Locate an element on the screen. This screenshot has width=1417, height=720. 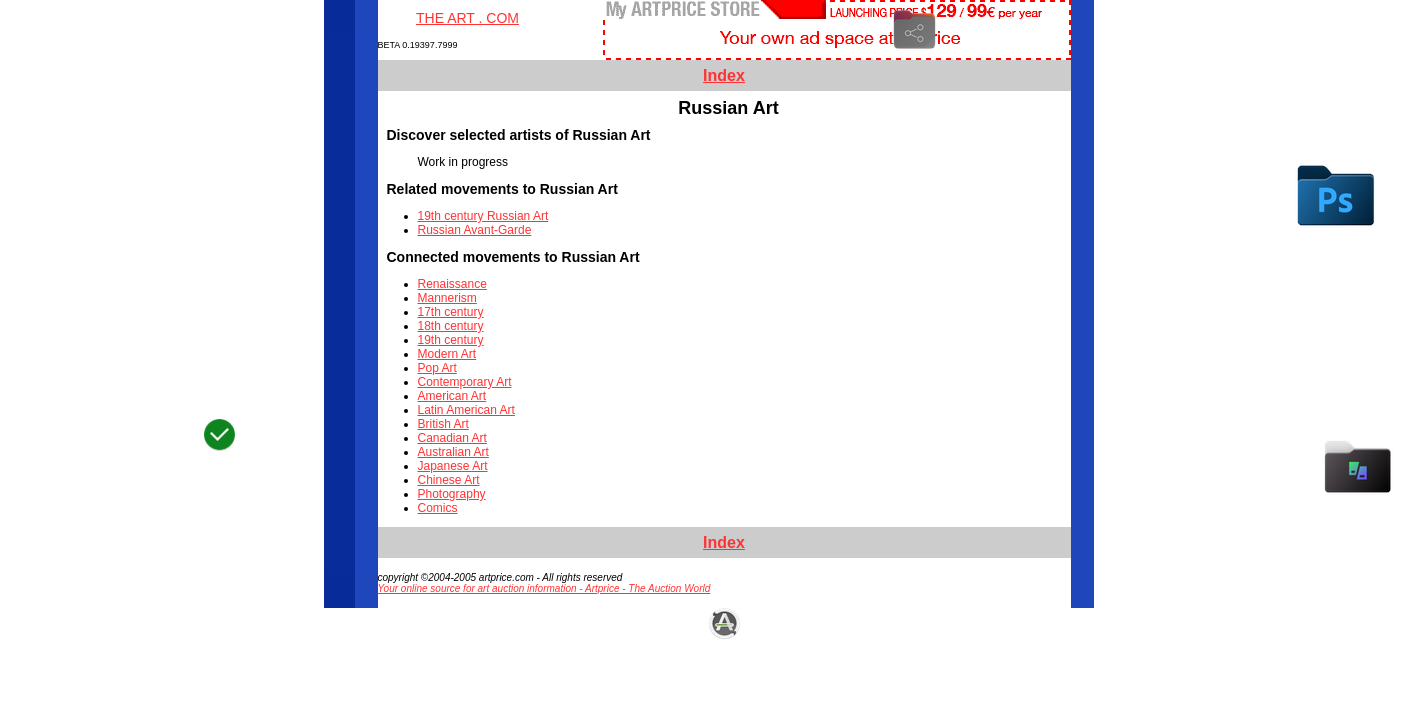
open your public shared folder is located at coordinates (914, 29).